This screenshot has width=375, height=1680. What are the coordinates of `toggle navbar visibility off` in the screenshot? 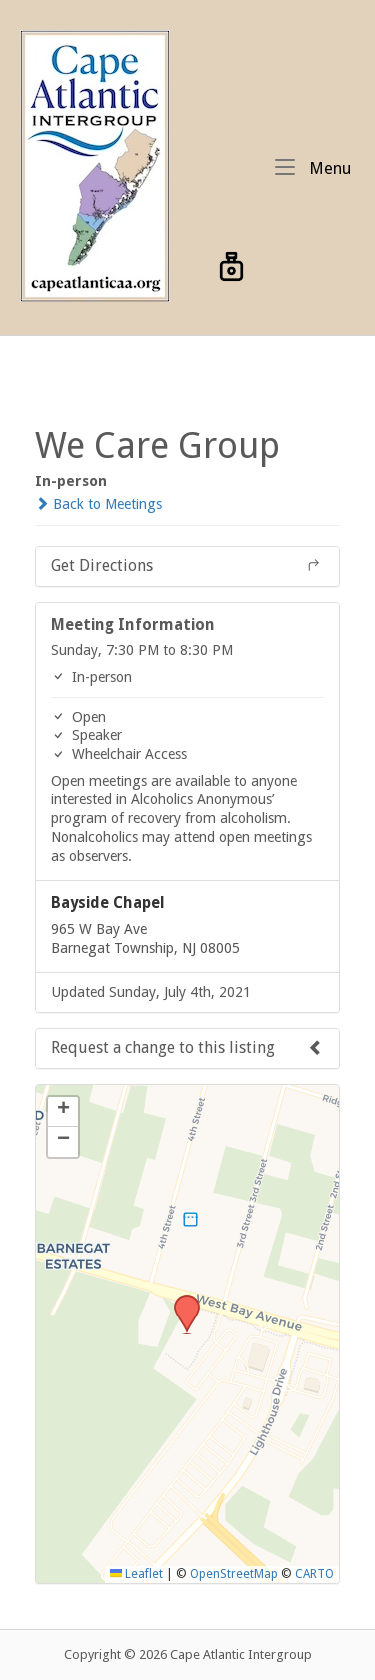 It's located at (190, 1219).